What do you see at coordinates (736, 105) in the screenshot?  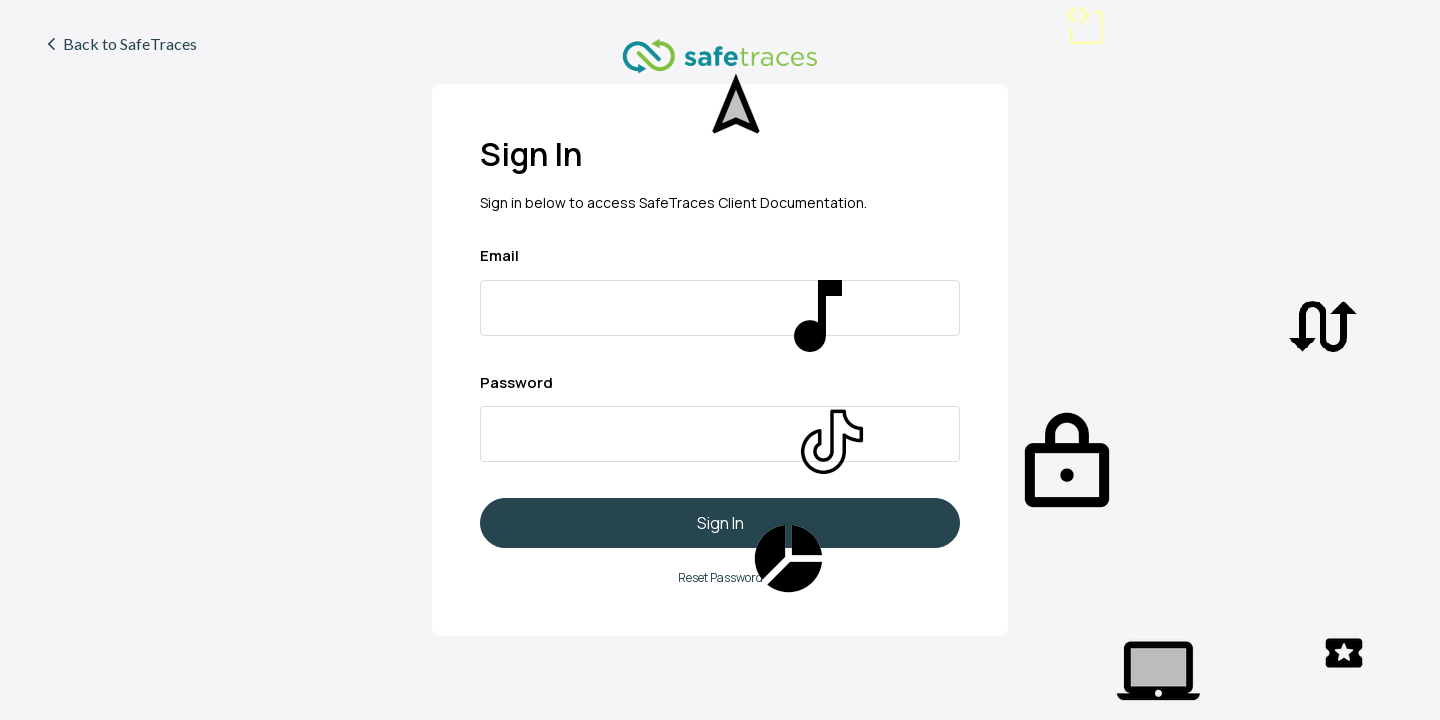 I see `start navigation to destination` at bounding box center [736, 105].